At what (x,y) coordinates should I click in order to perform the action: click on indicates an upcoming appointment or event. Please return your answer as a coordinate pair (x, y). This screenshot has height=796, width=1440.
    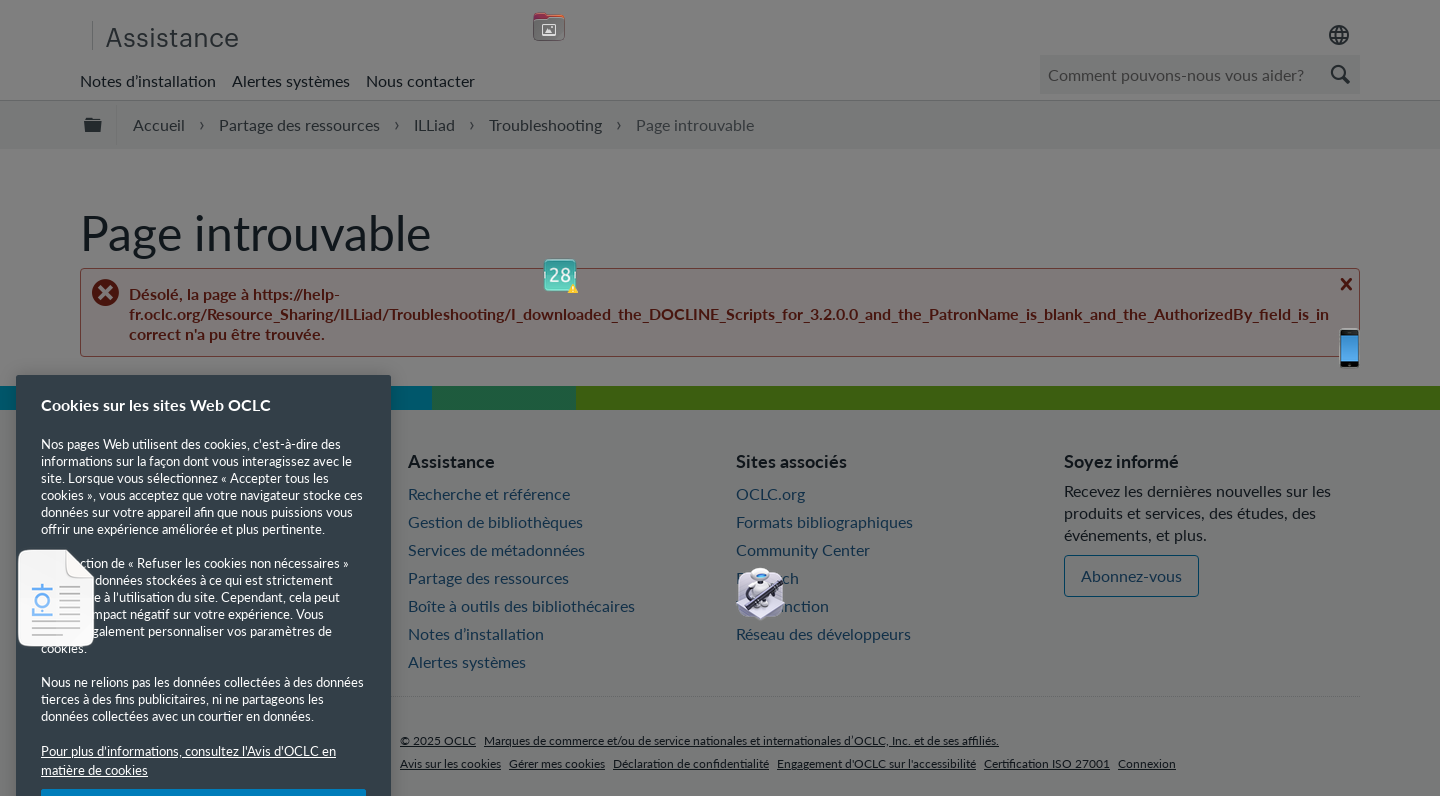
    Looking at the image, I should click on (560, 275).